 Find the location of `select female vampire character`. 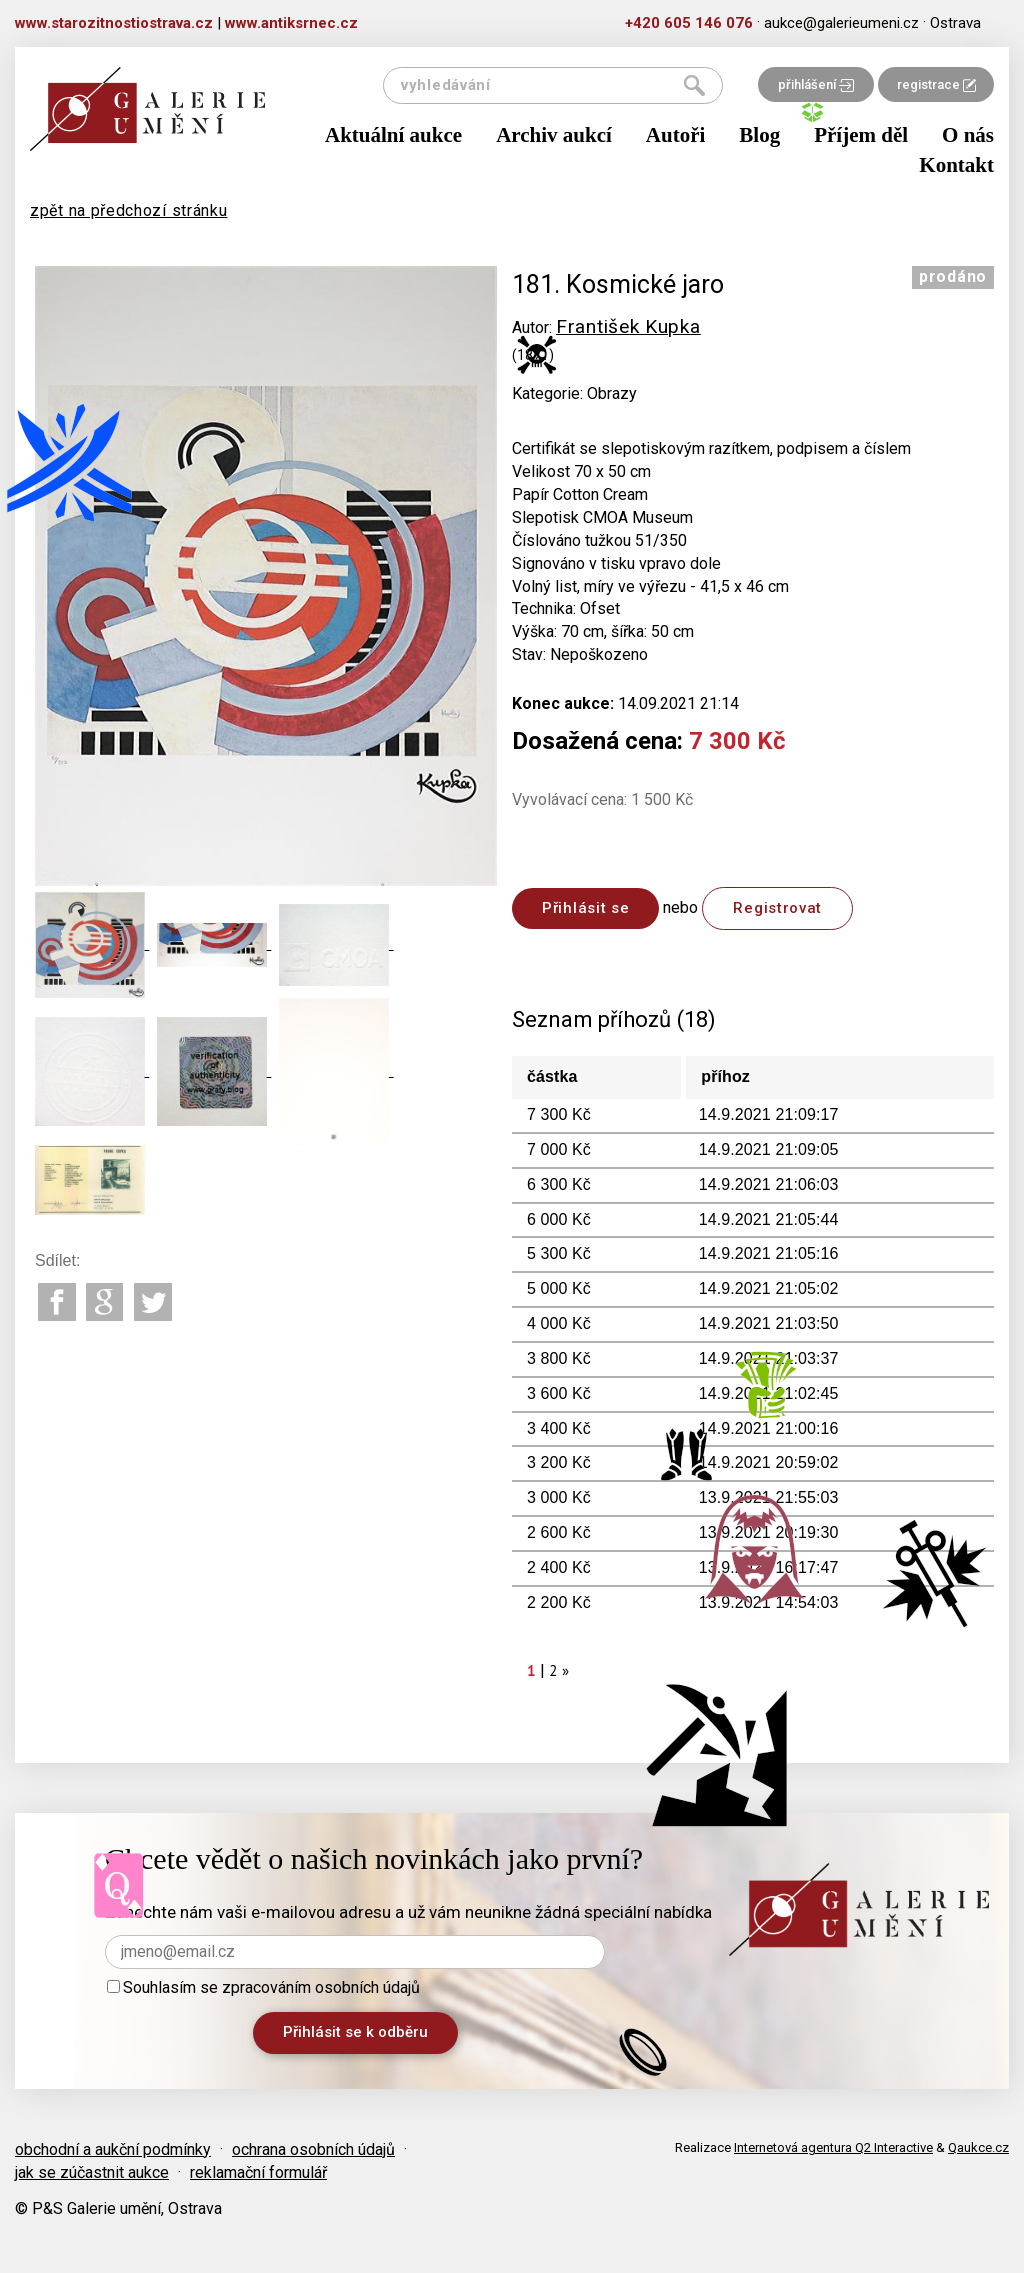

select female vampire character is located at coordinates (754, 1549).